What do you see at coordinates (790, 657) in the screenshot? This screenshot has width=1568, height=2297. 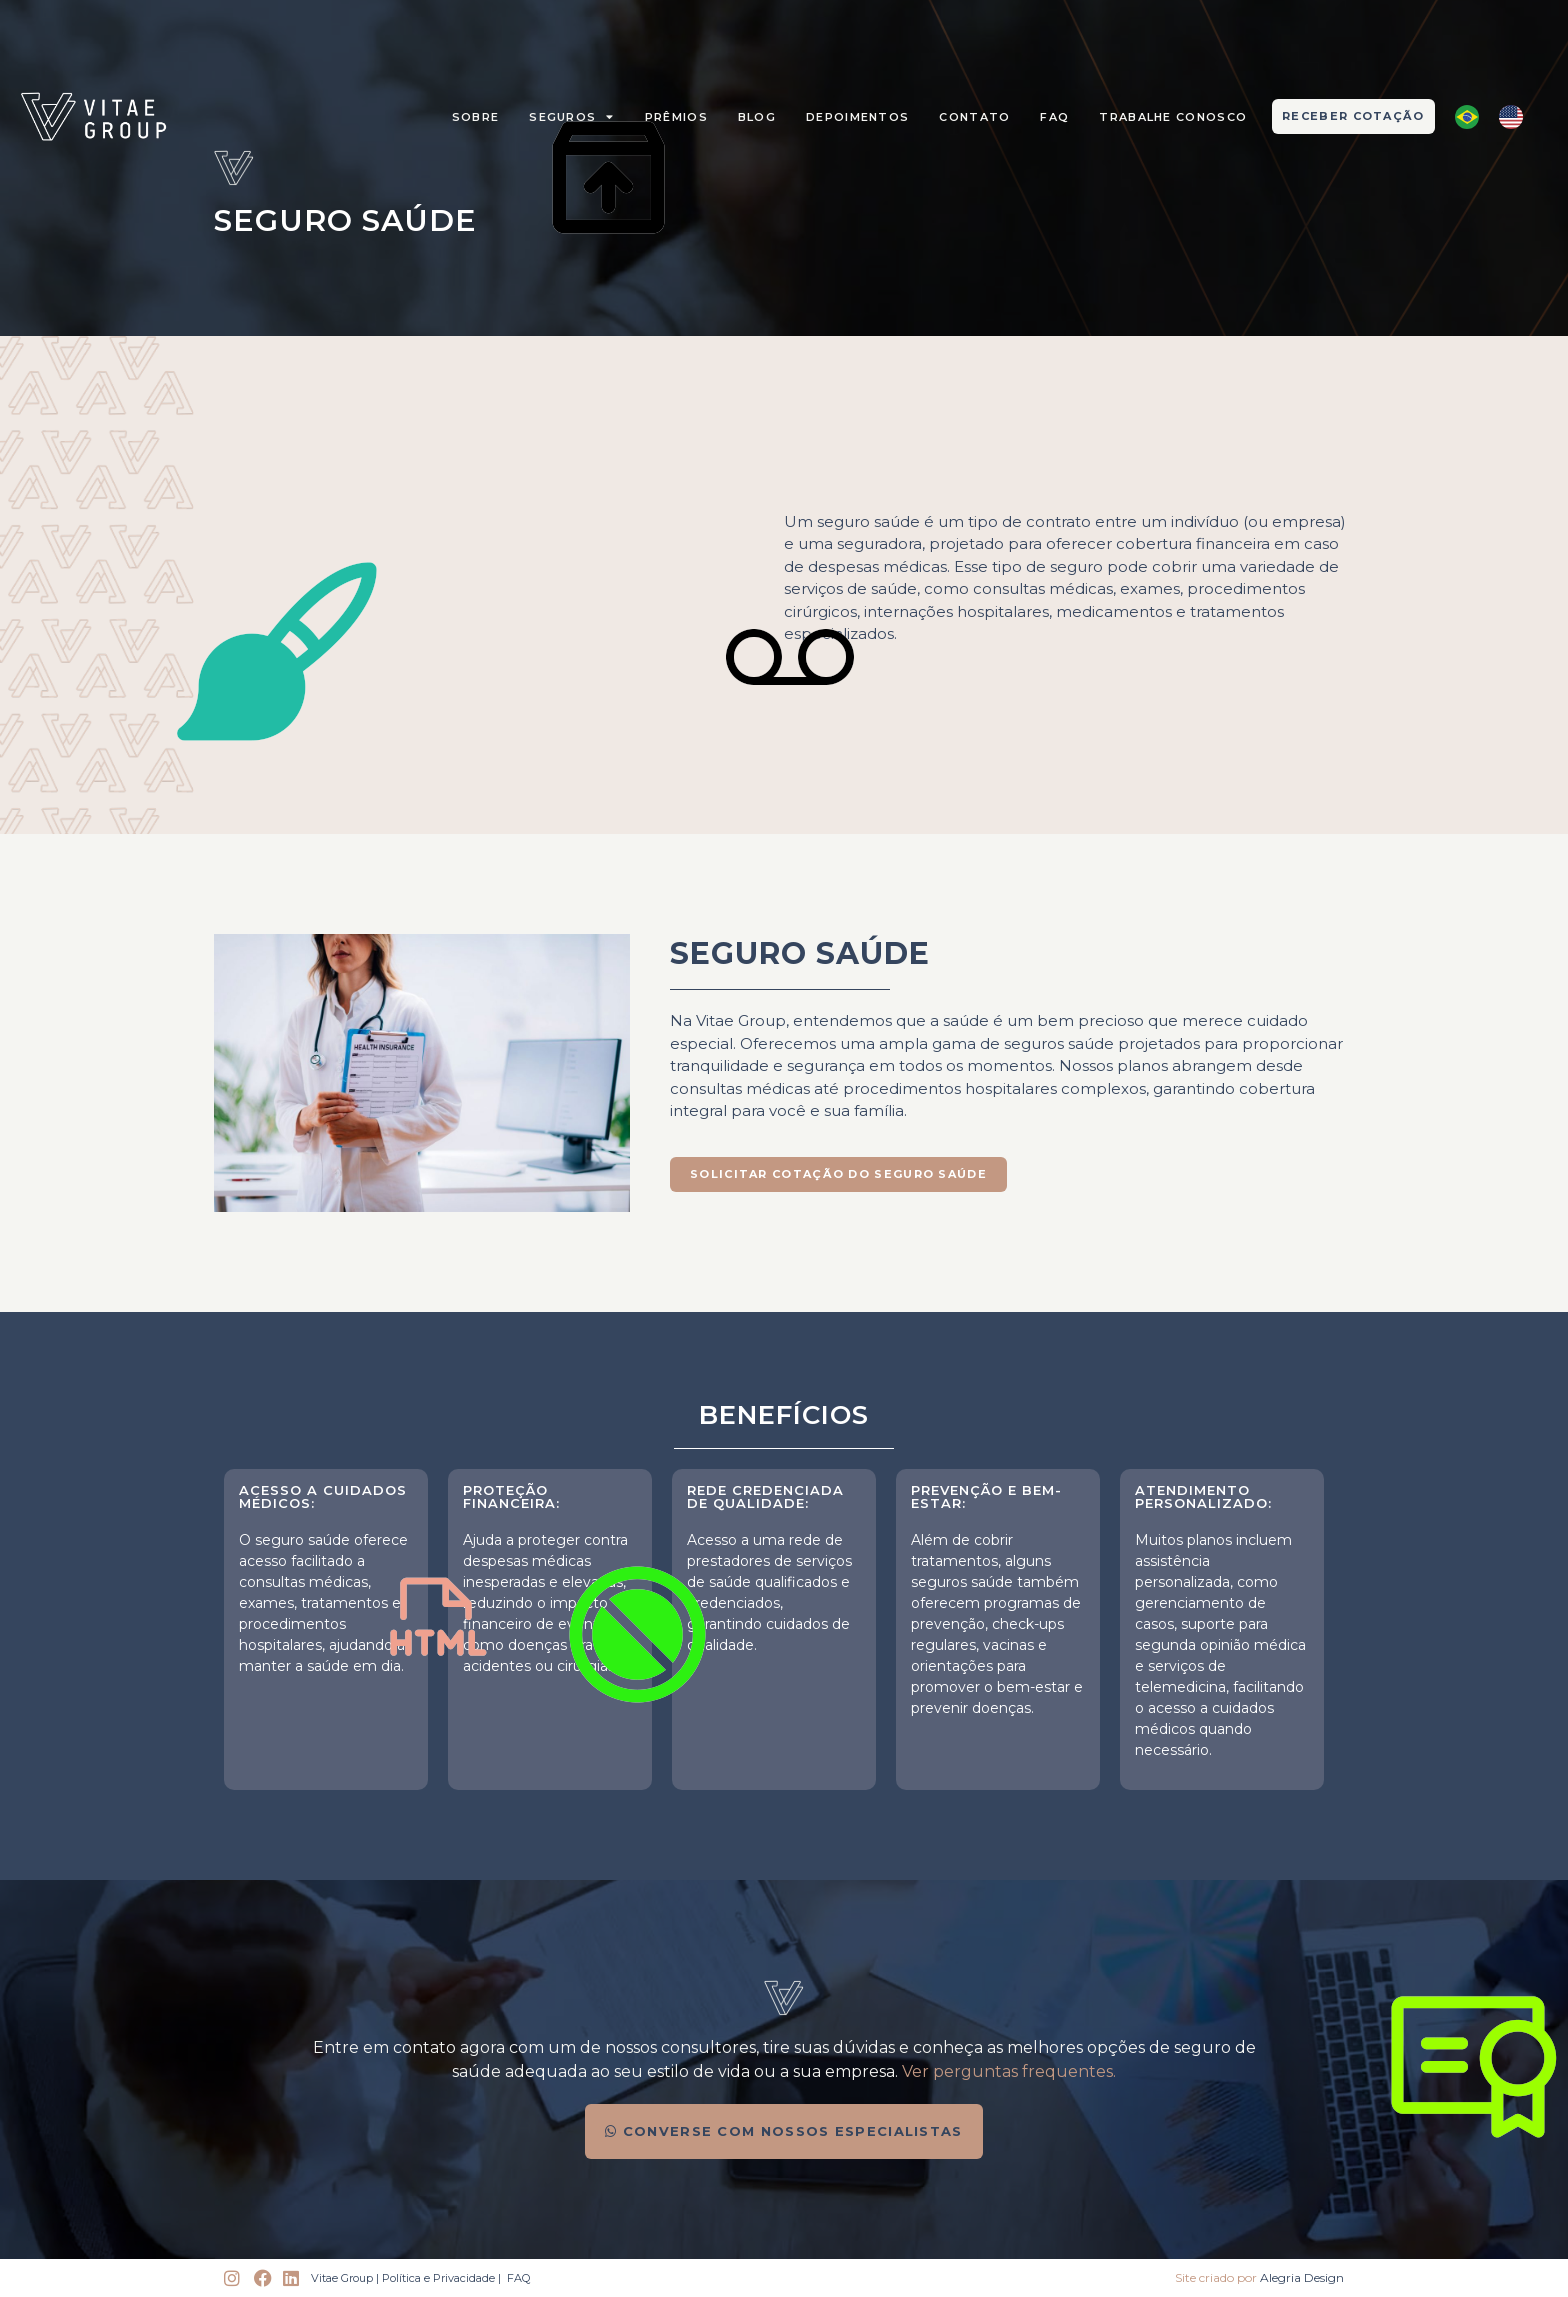 I see `access voicemail messages` at bounding box center [790, 657].